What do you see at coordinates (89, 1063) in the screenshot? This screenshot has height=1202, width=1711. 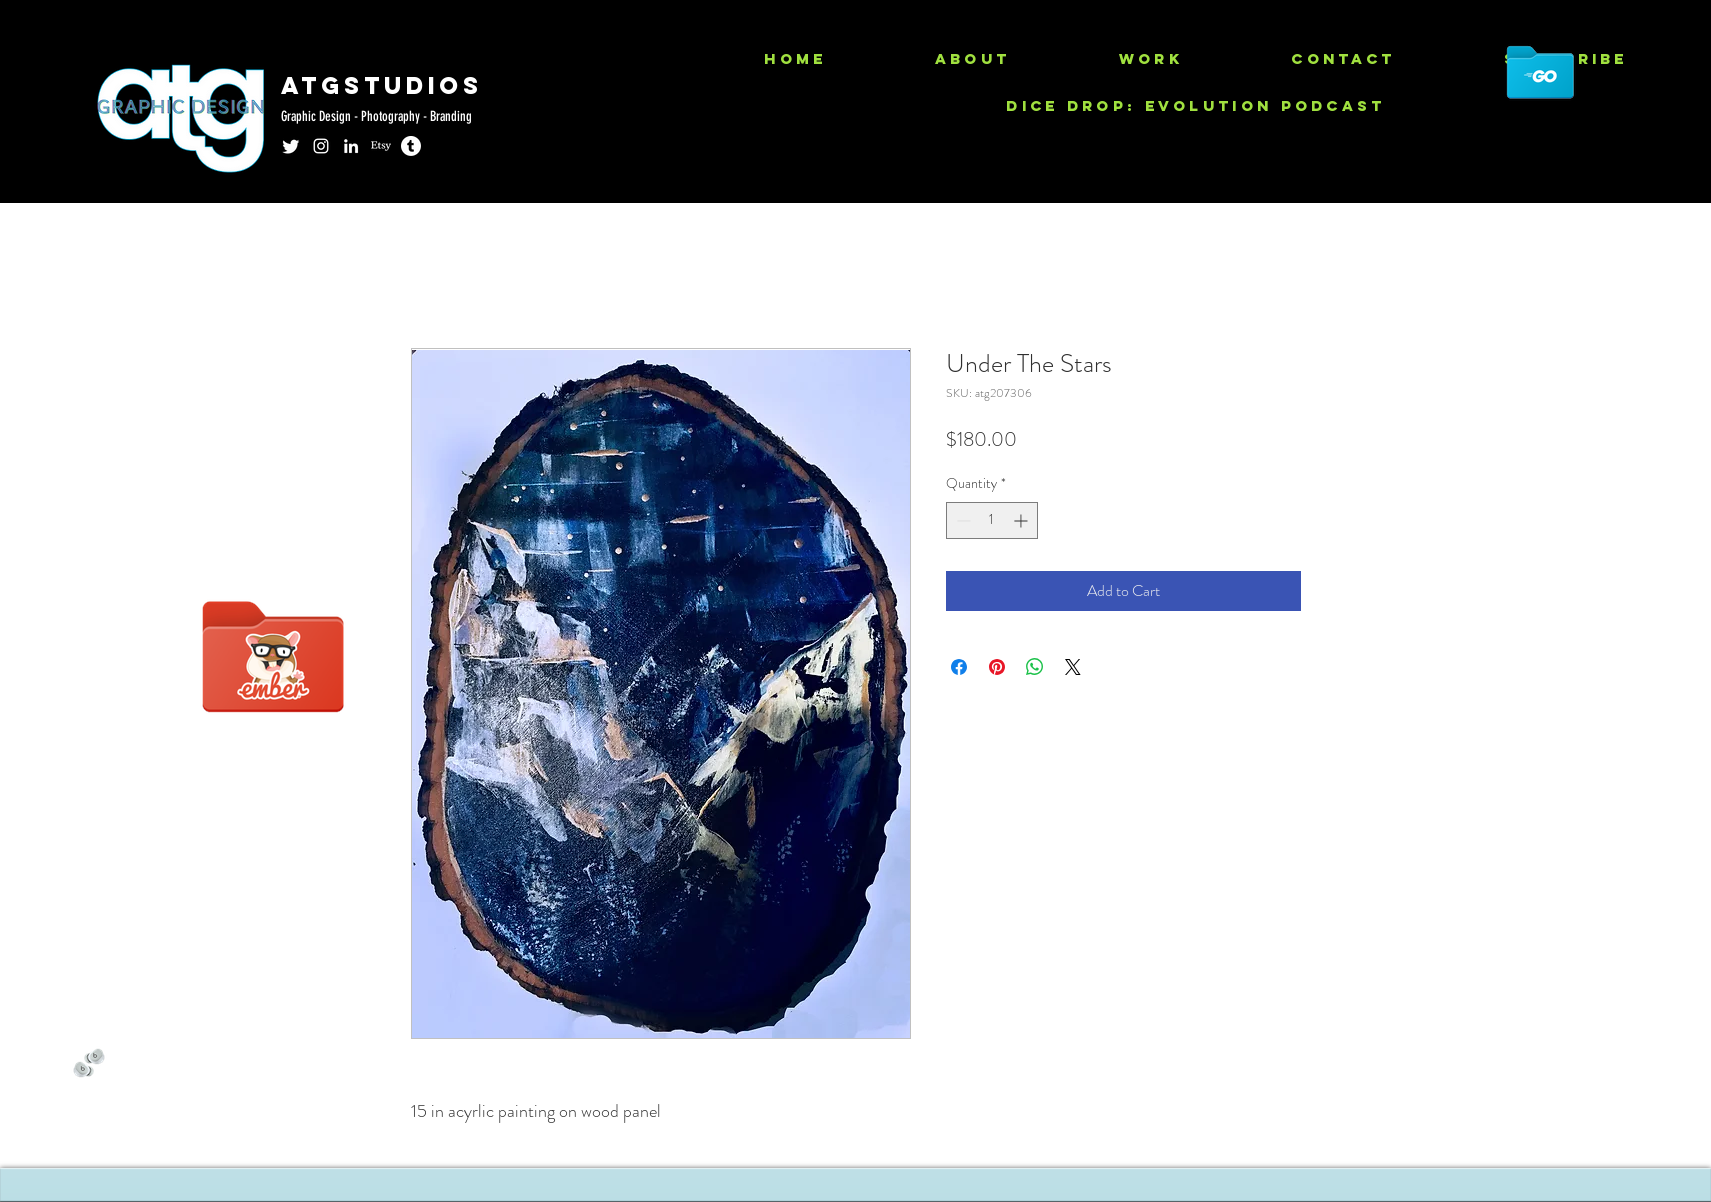 I see `connect beats wireless earbuds via bluetooth` at bounding box center [89, 1063].